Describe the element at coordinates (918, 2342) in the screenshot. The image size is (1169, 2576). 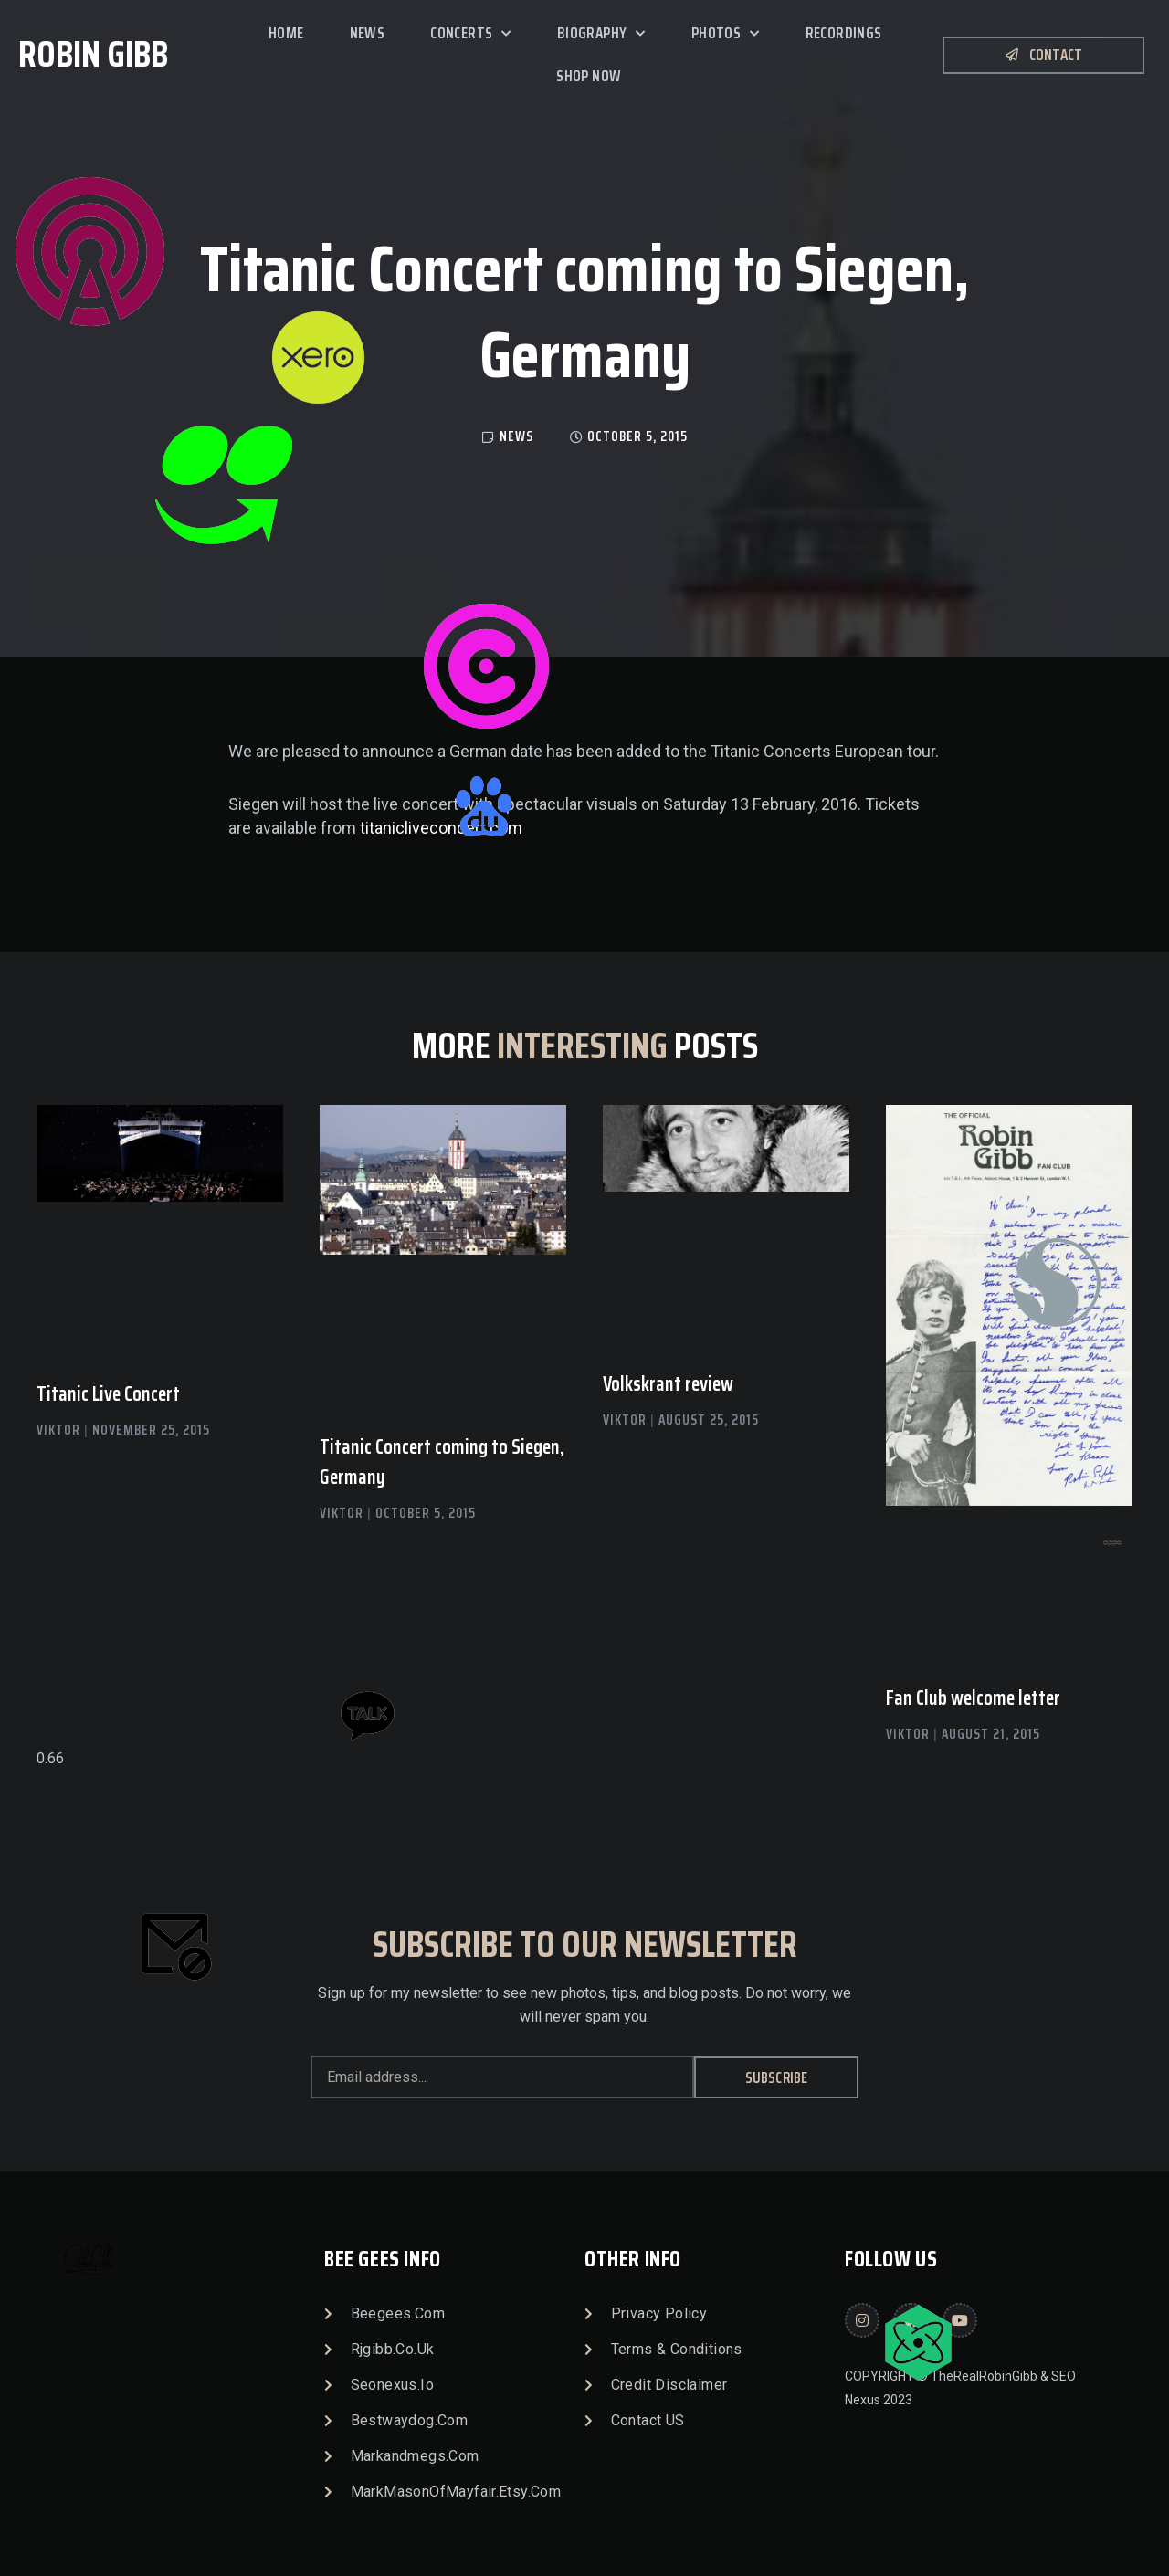
I see `preact javascript library logo` at that location.